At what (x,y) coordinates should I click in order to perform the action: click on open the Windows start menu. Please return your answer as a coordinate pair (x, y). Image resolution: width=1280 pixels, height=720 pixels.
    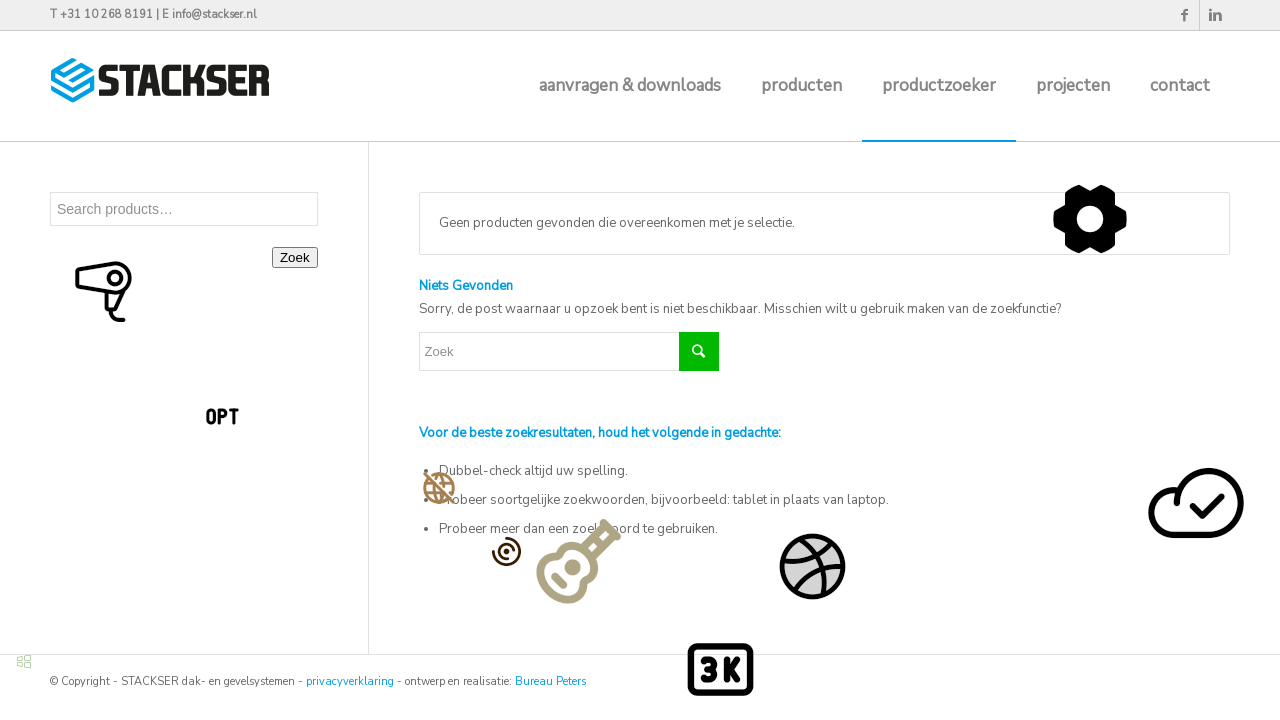
    Looking at the image, I should click on (24, 661).